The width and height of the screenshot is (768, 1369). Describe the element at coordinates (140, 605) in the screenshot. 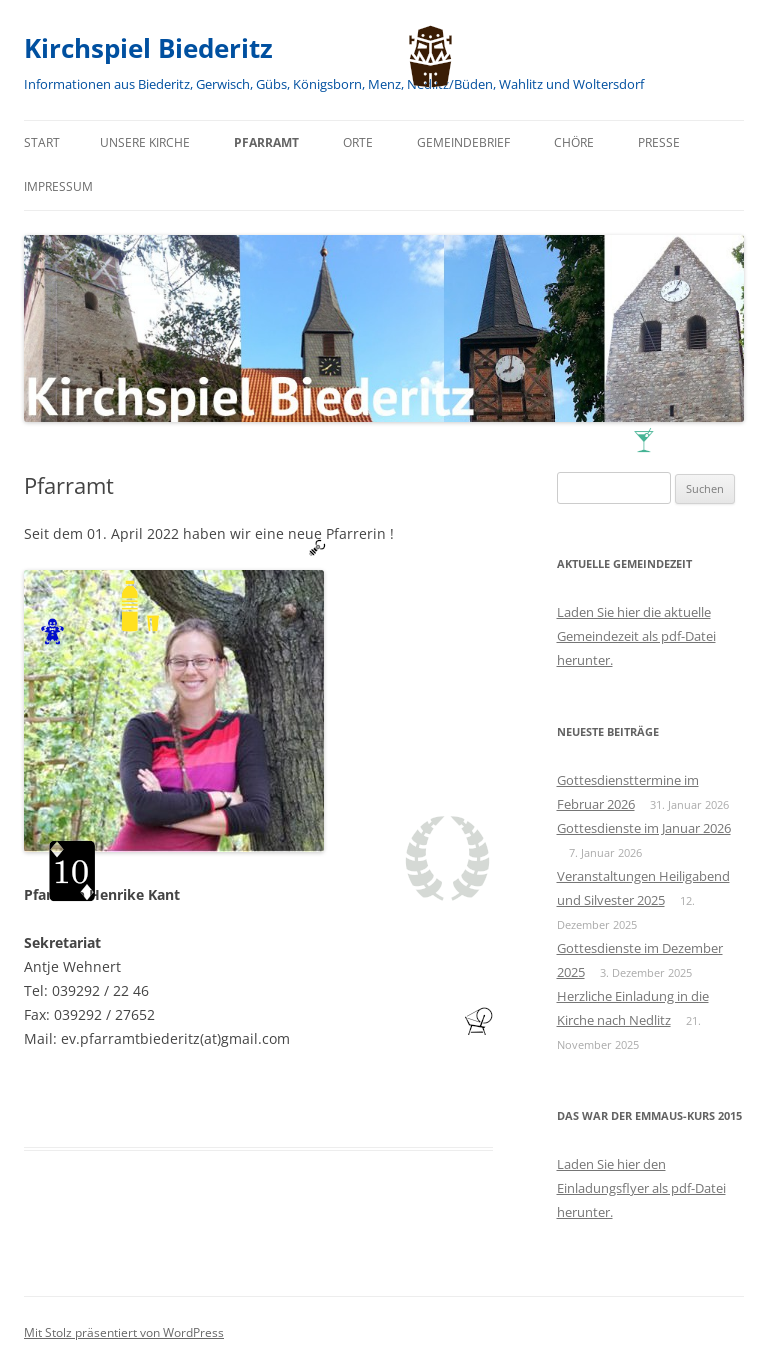

I see `track your daily water intake` at that location.